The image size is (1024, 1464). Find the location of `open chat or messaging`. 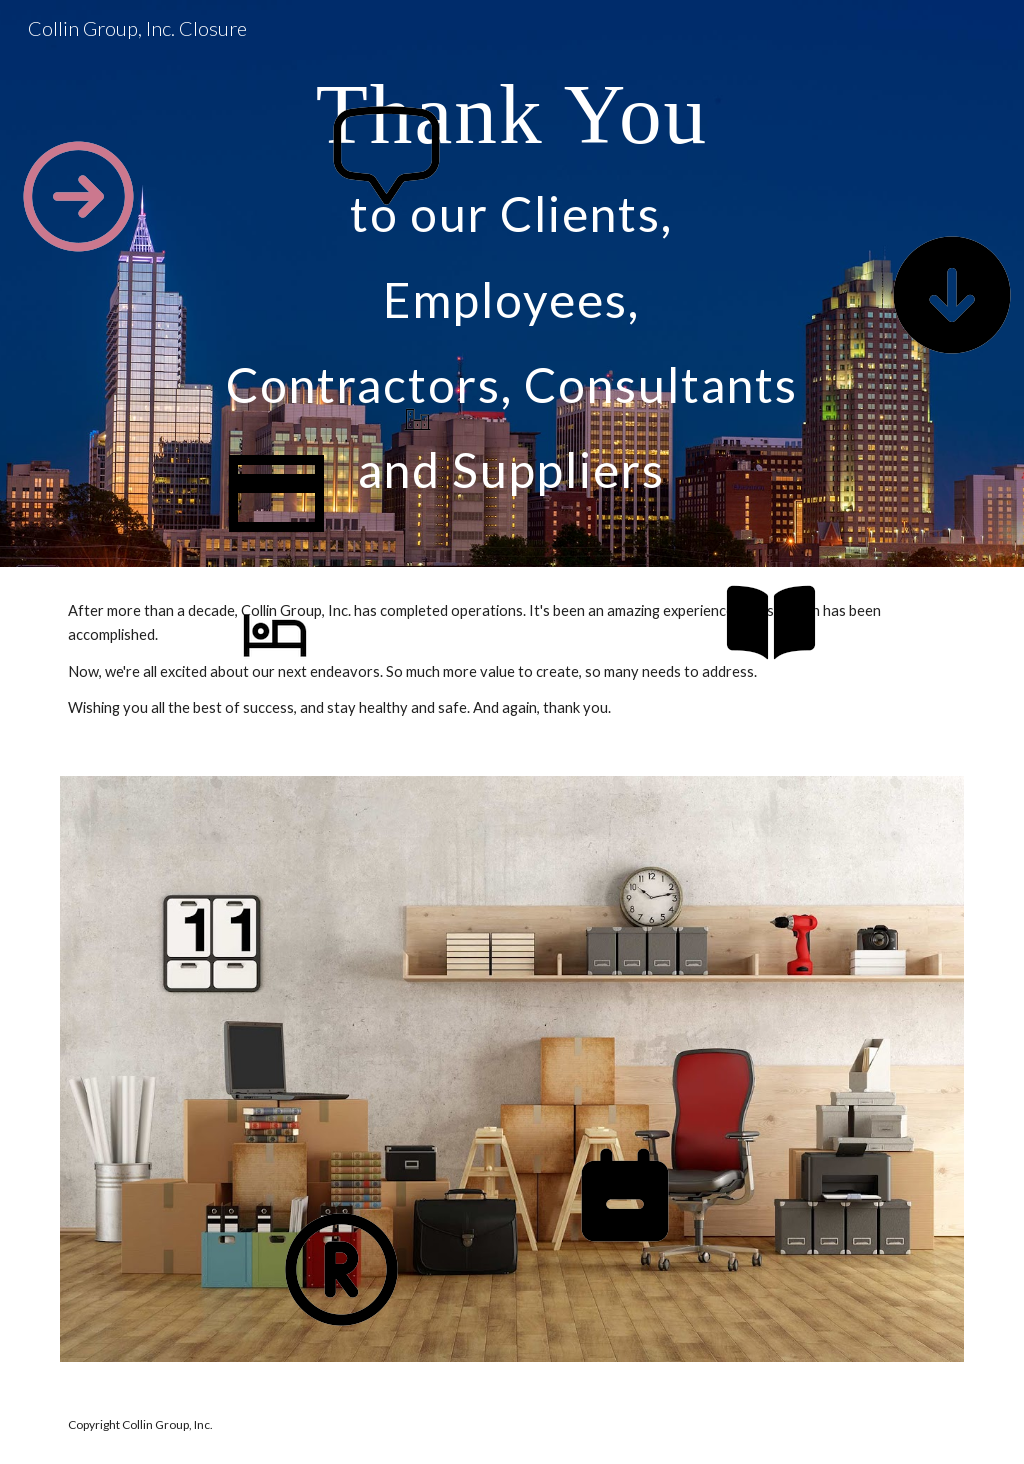

open chat or messaging is located at coordinates (386, 155).